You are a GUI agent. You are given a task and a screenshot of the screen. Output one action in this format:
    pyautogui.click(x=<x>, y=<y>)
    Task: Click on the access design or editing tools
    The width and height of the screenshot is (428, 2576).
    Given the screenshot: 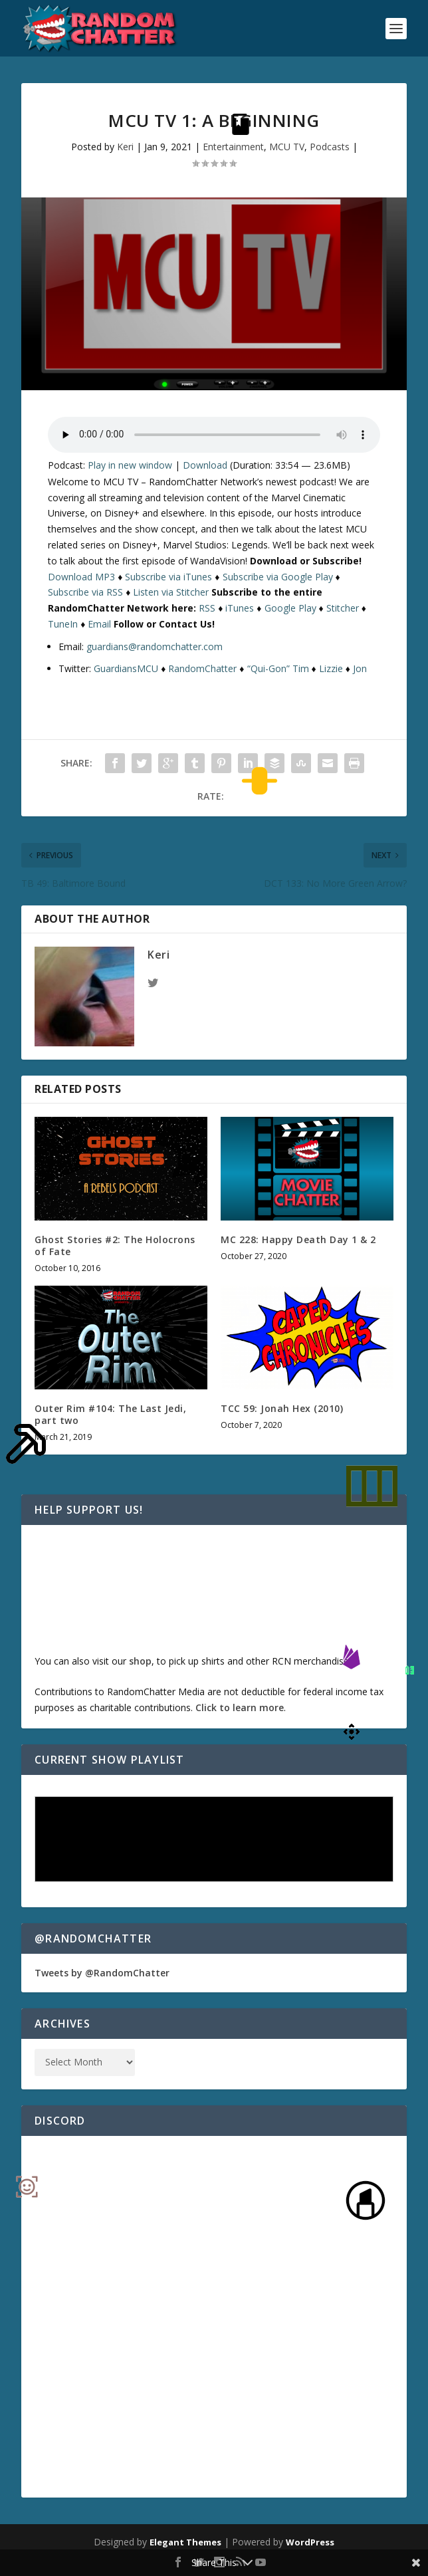 What is the action you would take?
    pyautogui.click(x=409, y=1670)
    